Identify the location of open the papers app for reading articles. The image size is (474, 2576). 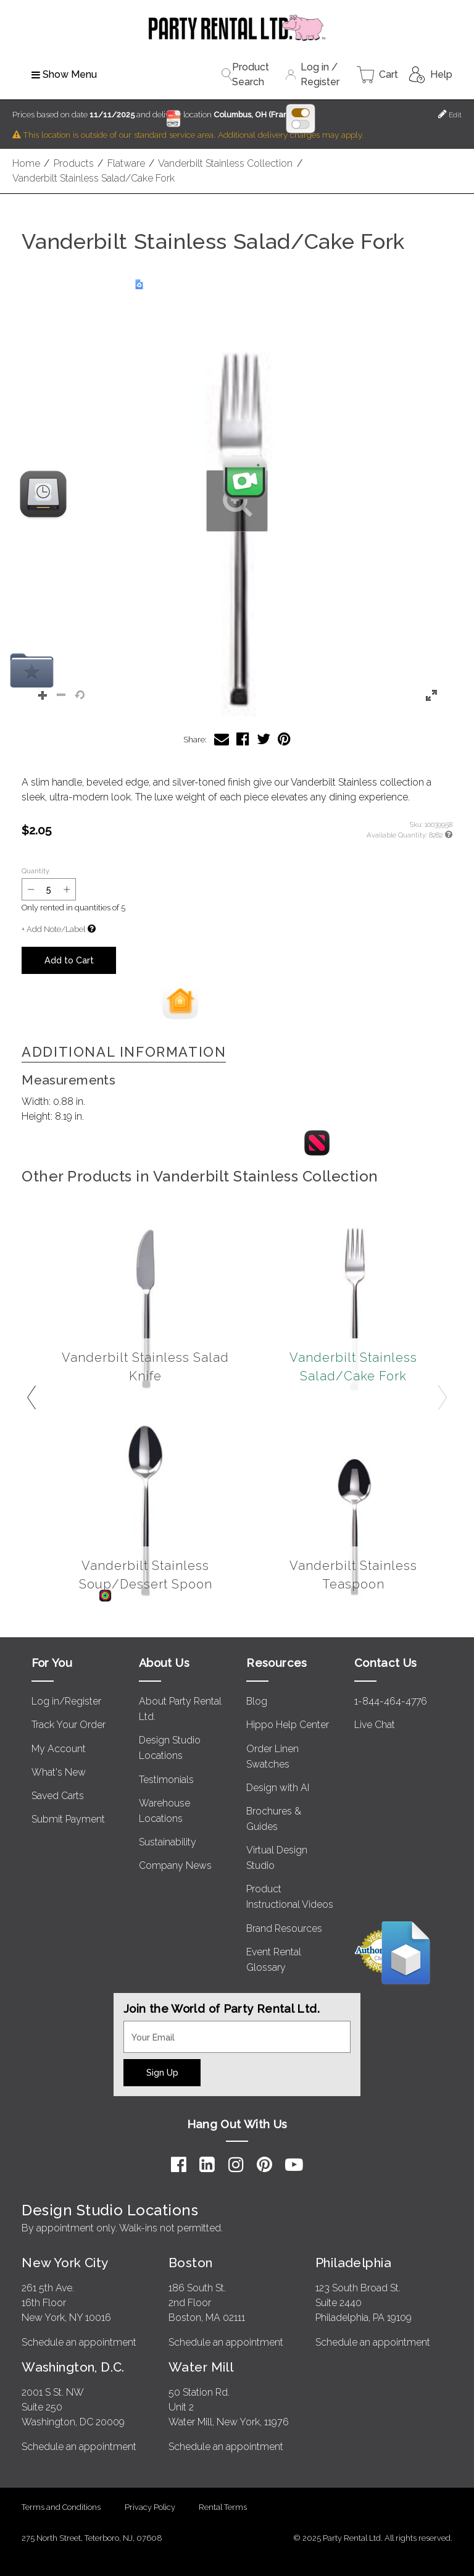
(173, 119).